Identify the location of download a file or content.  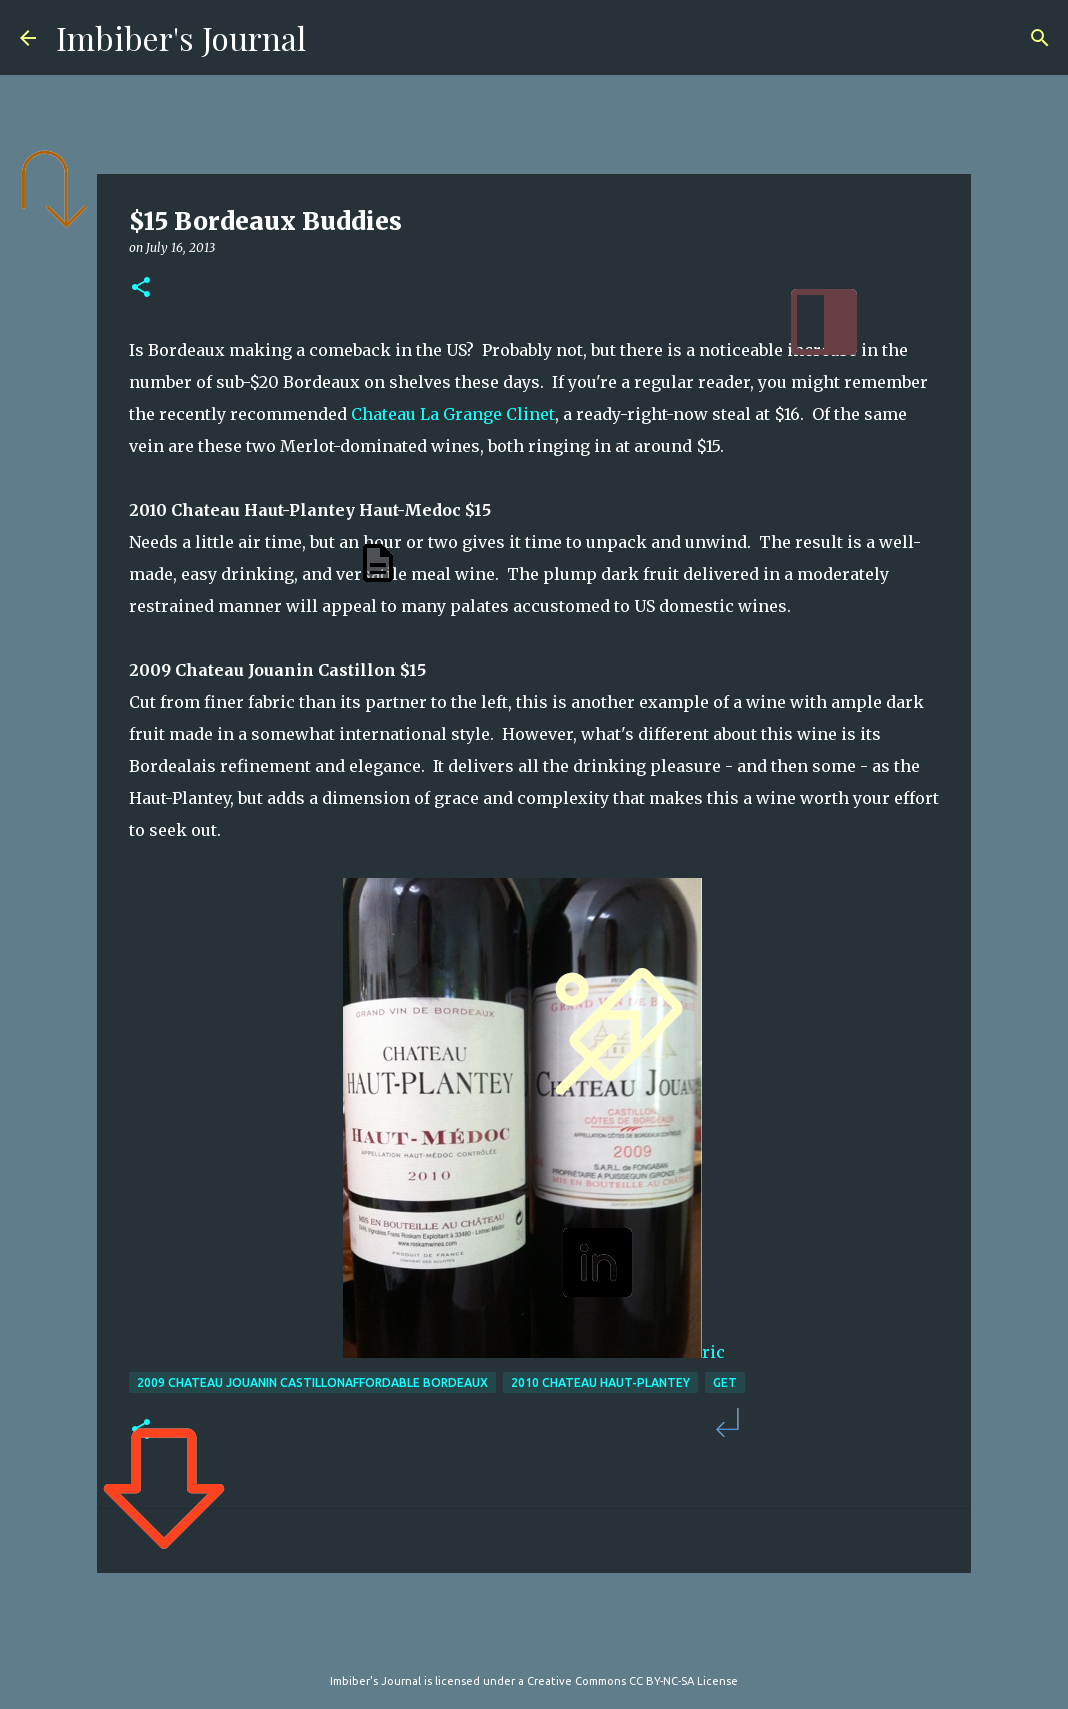
(164, 1484).